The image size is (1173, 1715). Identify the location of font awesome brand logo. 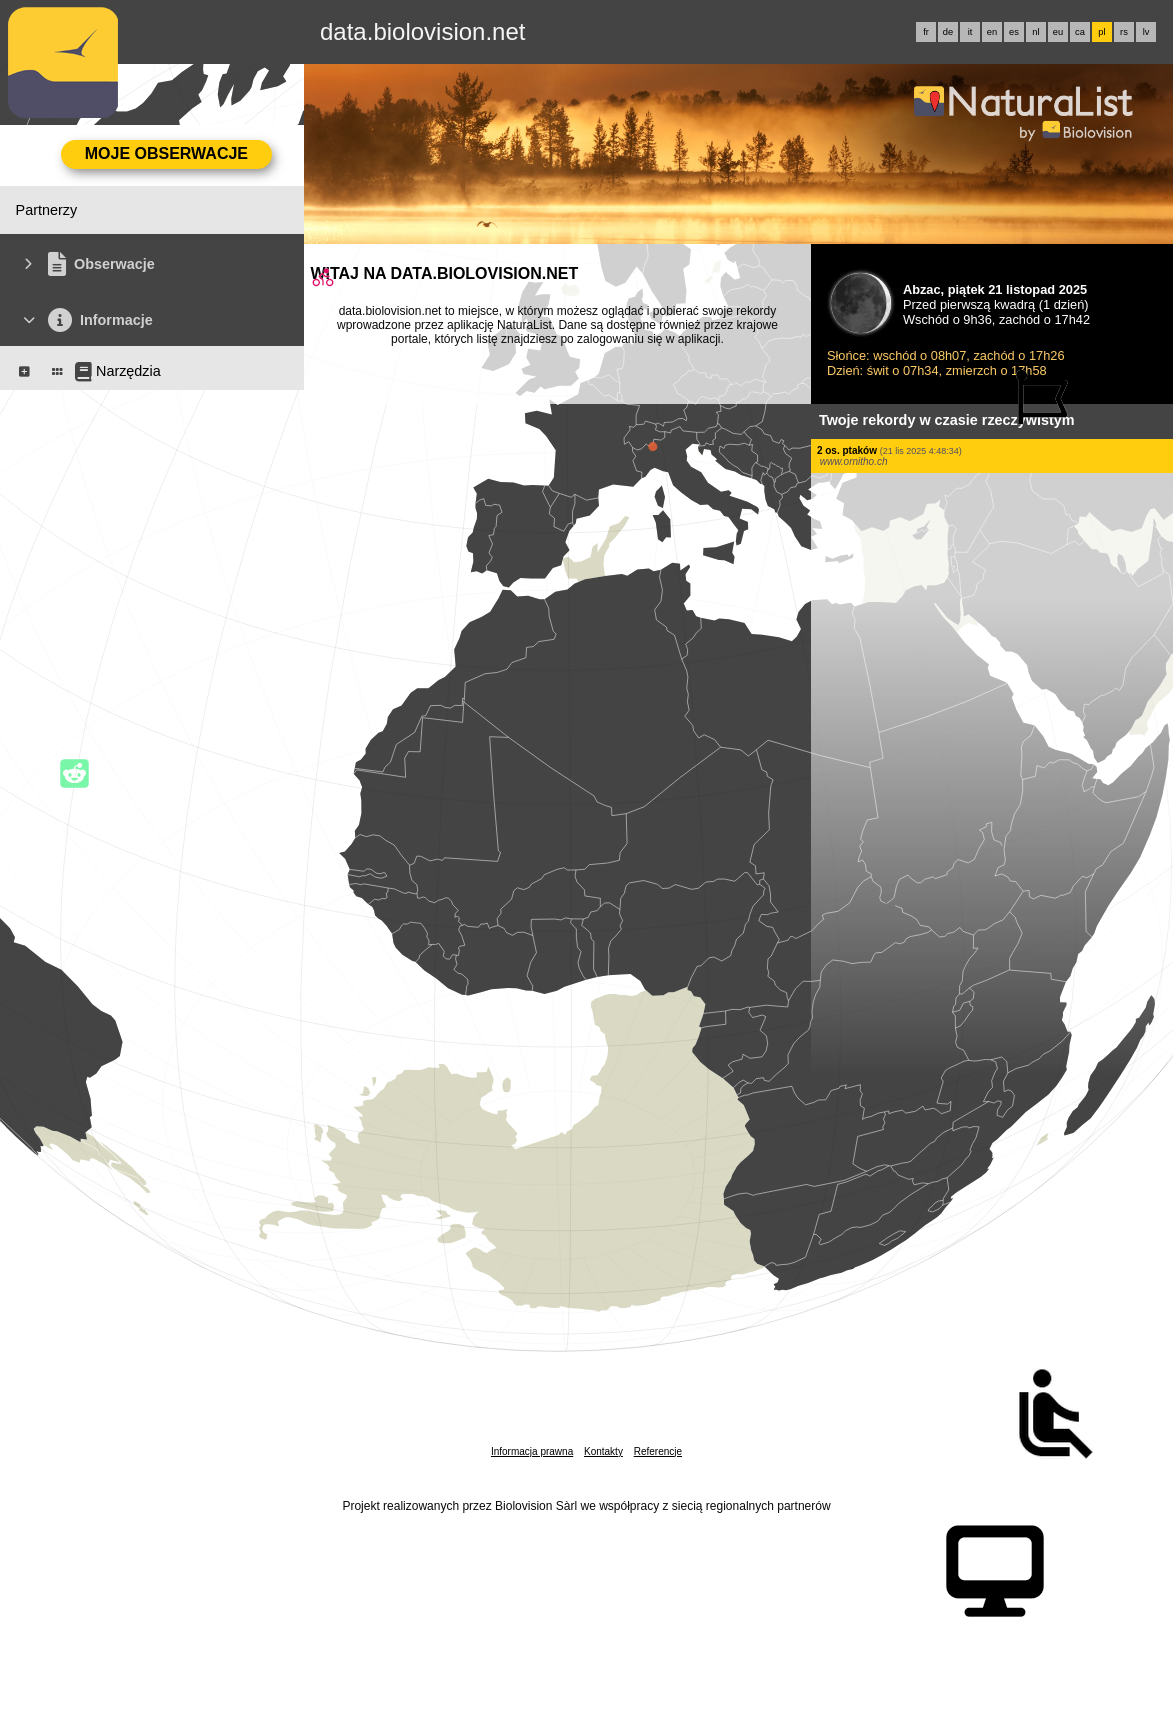
(1042, 397).